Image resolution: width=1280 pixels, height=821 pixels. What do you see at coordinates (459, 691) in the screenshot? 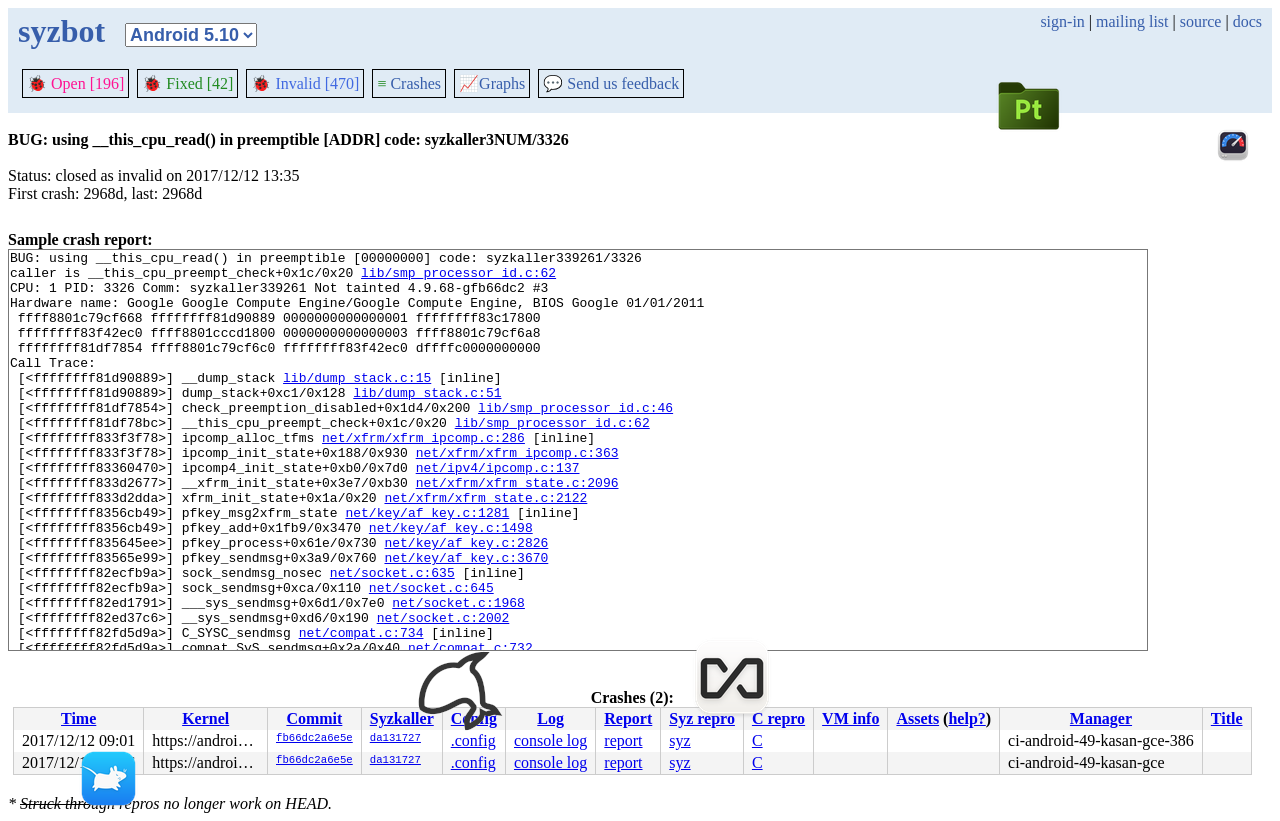
I see `launch orca screen reader application` at bounding box center [459, 691].